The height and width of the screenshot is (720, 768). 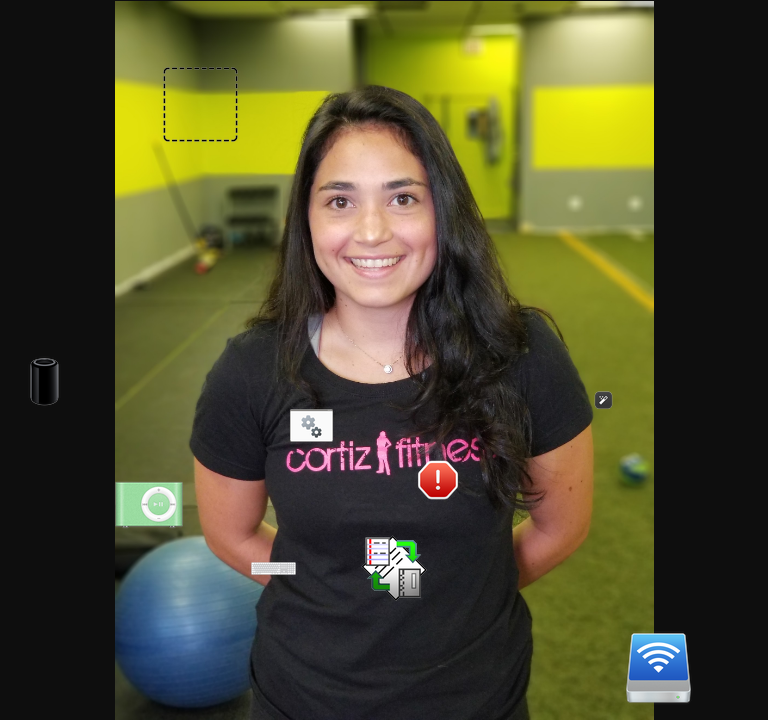 What do you see at coordinates (44, 382) in the screenshot?
I see `mac pro (2013 cylinder model) device icon` at bounding box center [44, 382].